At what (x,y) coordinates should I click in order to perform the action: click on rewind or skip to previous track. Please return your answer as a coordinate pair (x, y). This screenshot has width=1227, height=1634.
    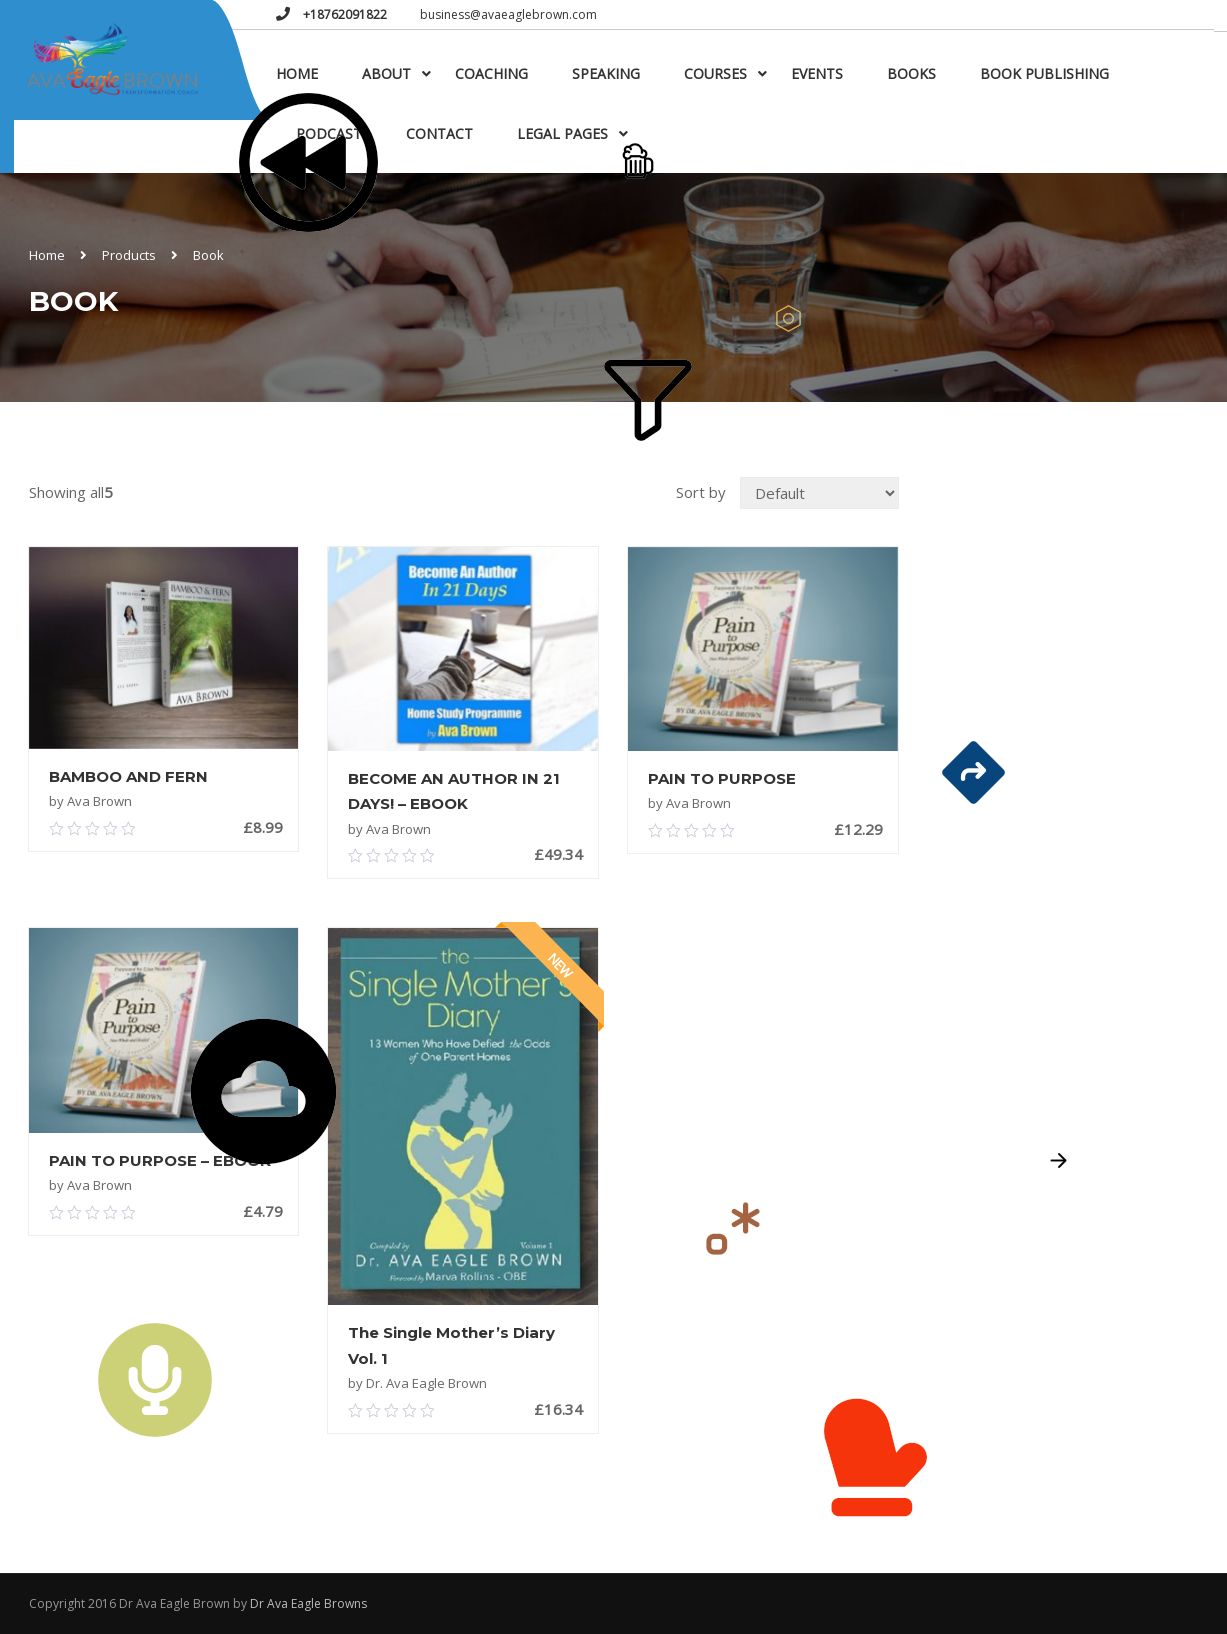
    Looking at the image, I should click on (308, 162).